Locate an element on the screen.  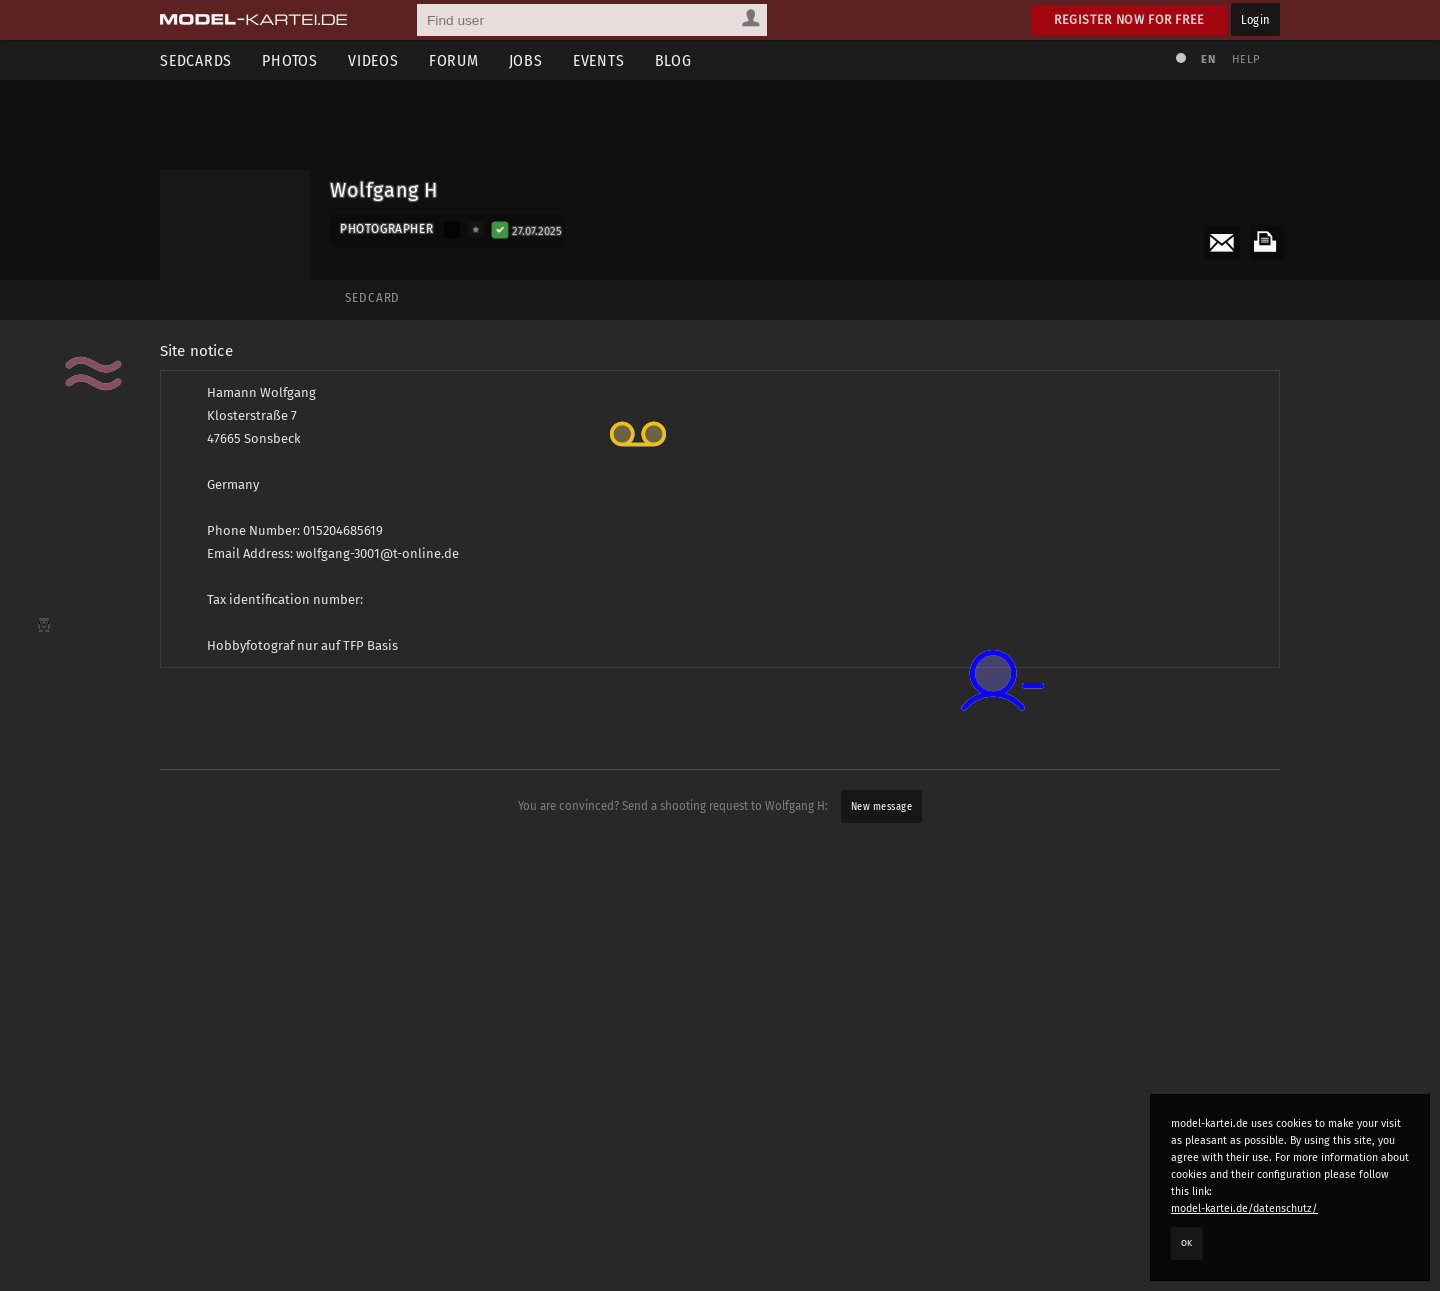
remove a user or contact is located at coordinates (1000, 683).